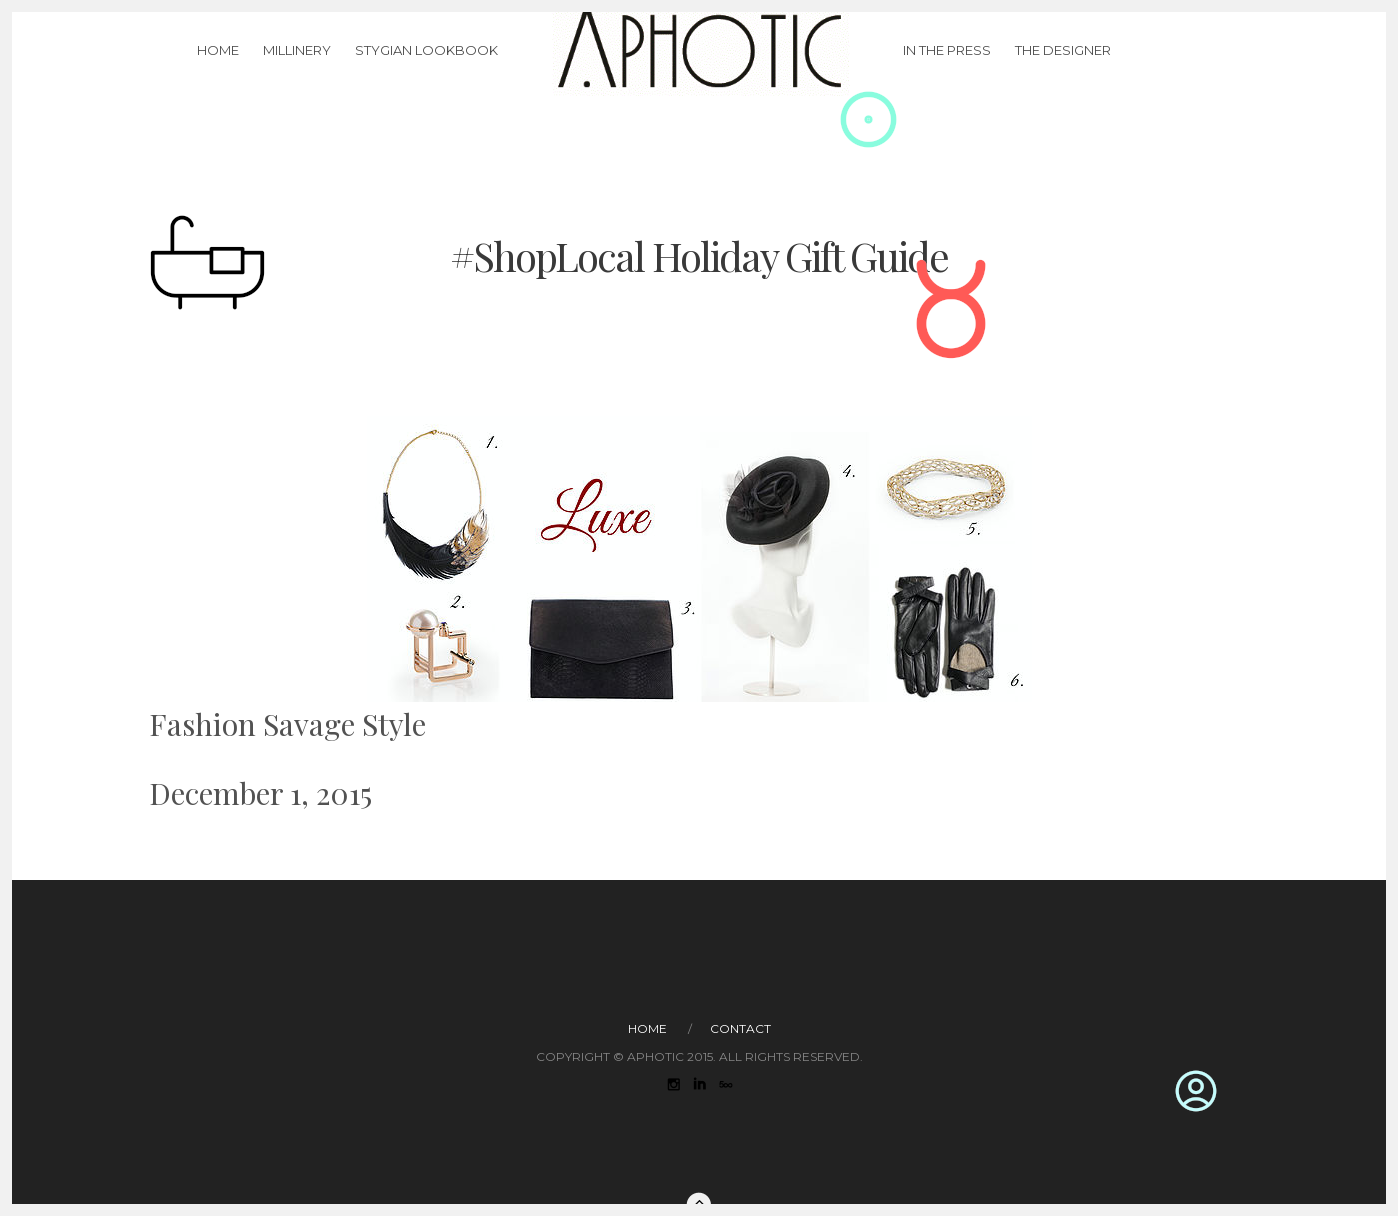  Describe the element at coordinates (868, 119) in the screenshot. I see `enable focus or concentration mode` at that location.